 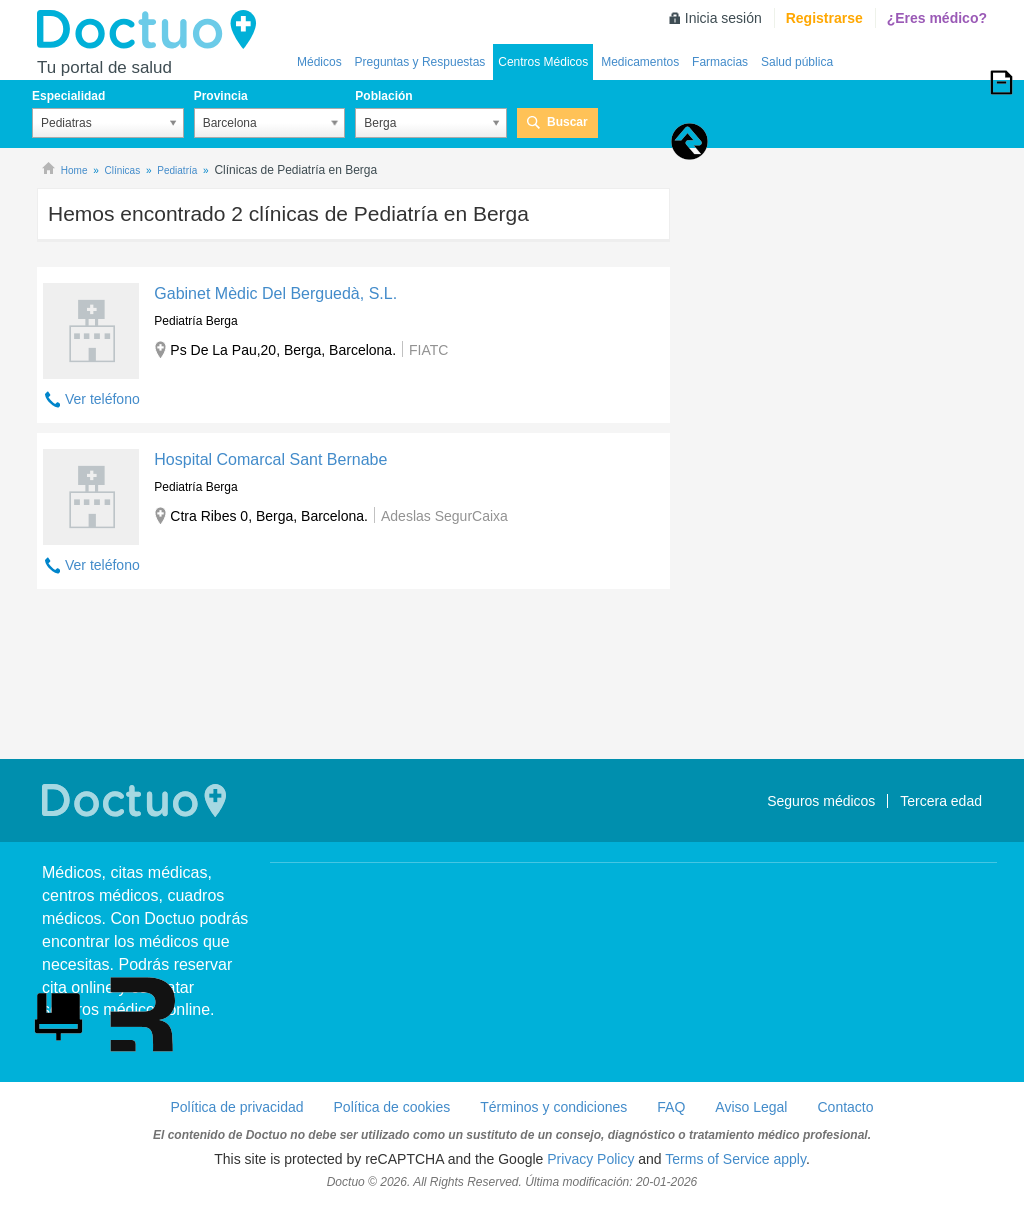 What do you see at coordinates (143, 1018) in the screenshot?
I see `remix run framework logo` at bounding box center [143, 1018].